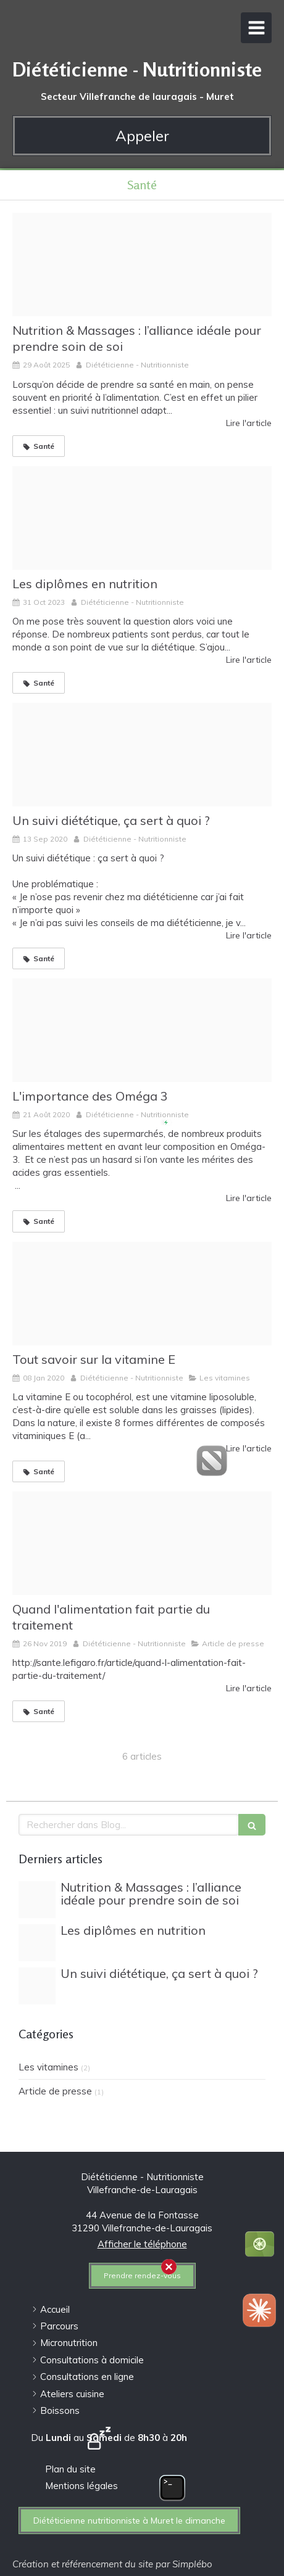  Describe the element at coordinates (172, 2488) in the screenshot. I see `open terminal application` at that location.